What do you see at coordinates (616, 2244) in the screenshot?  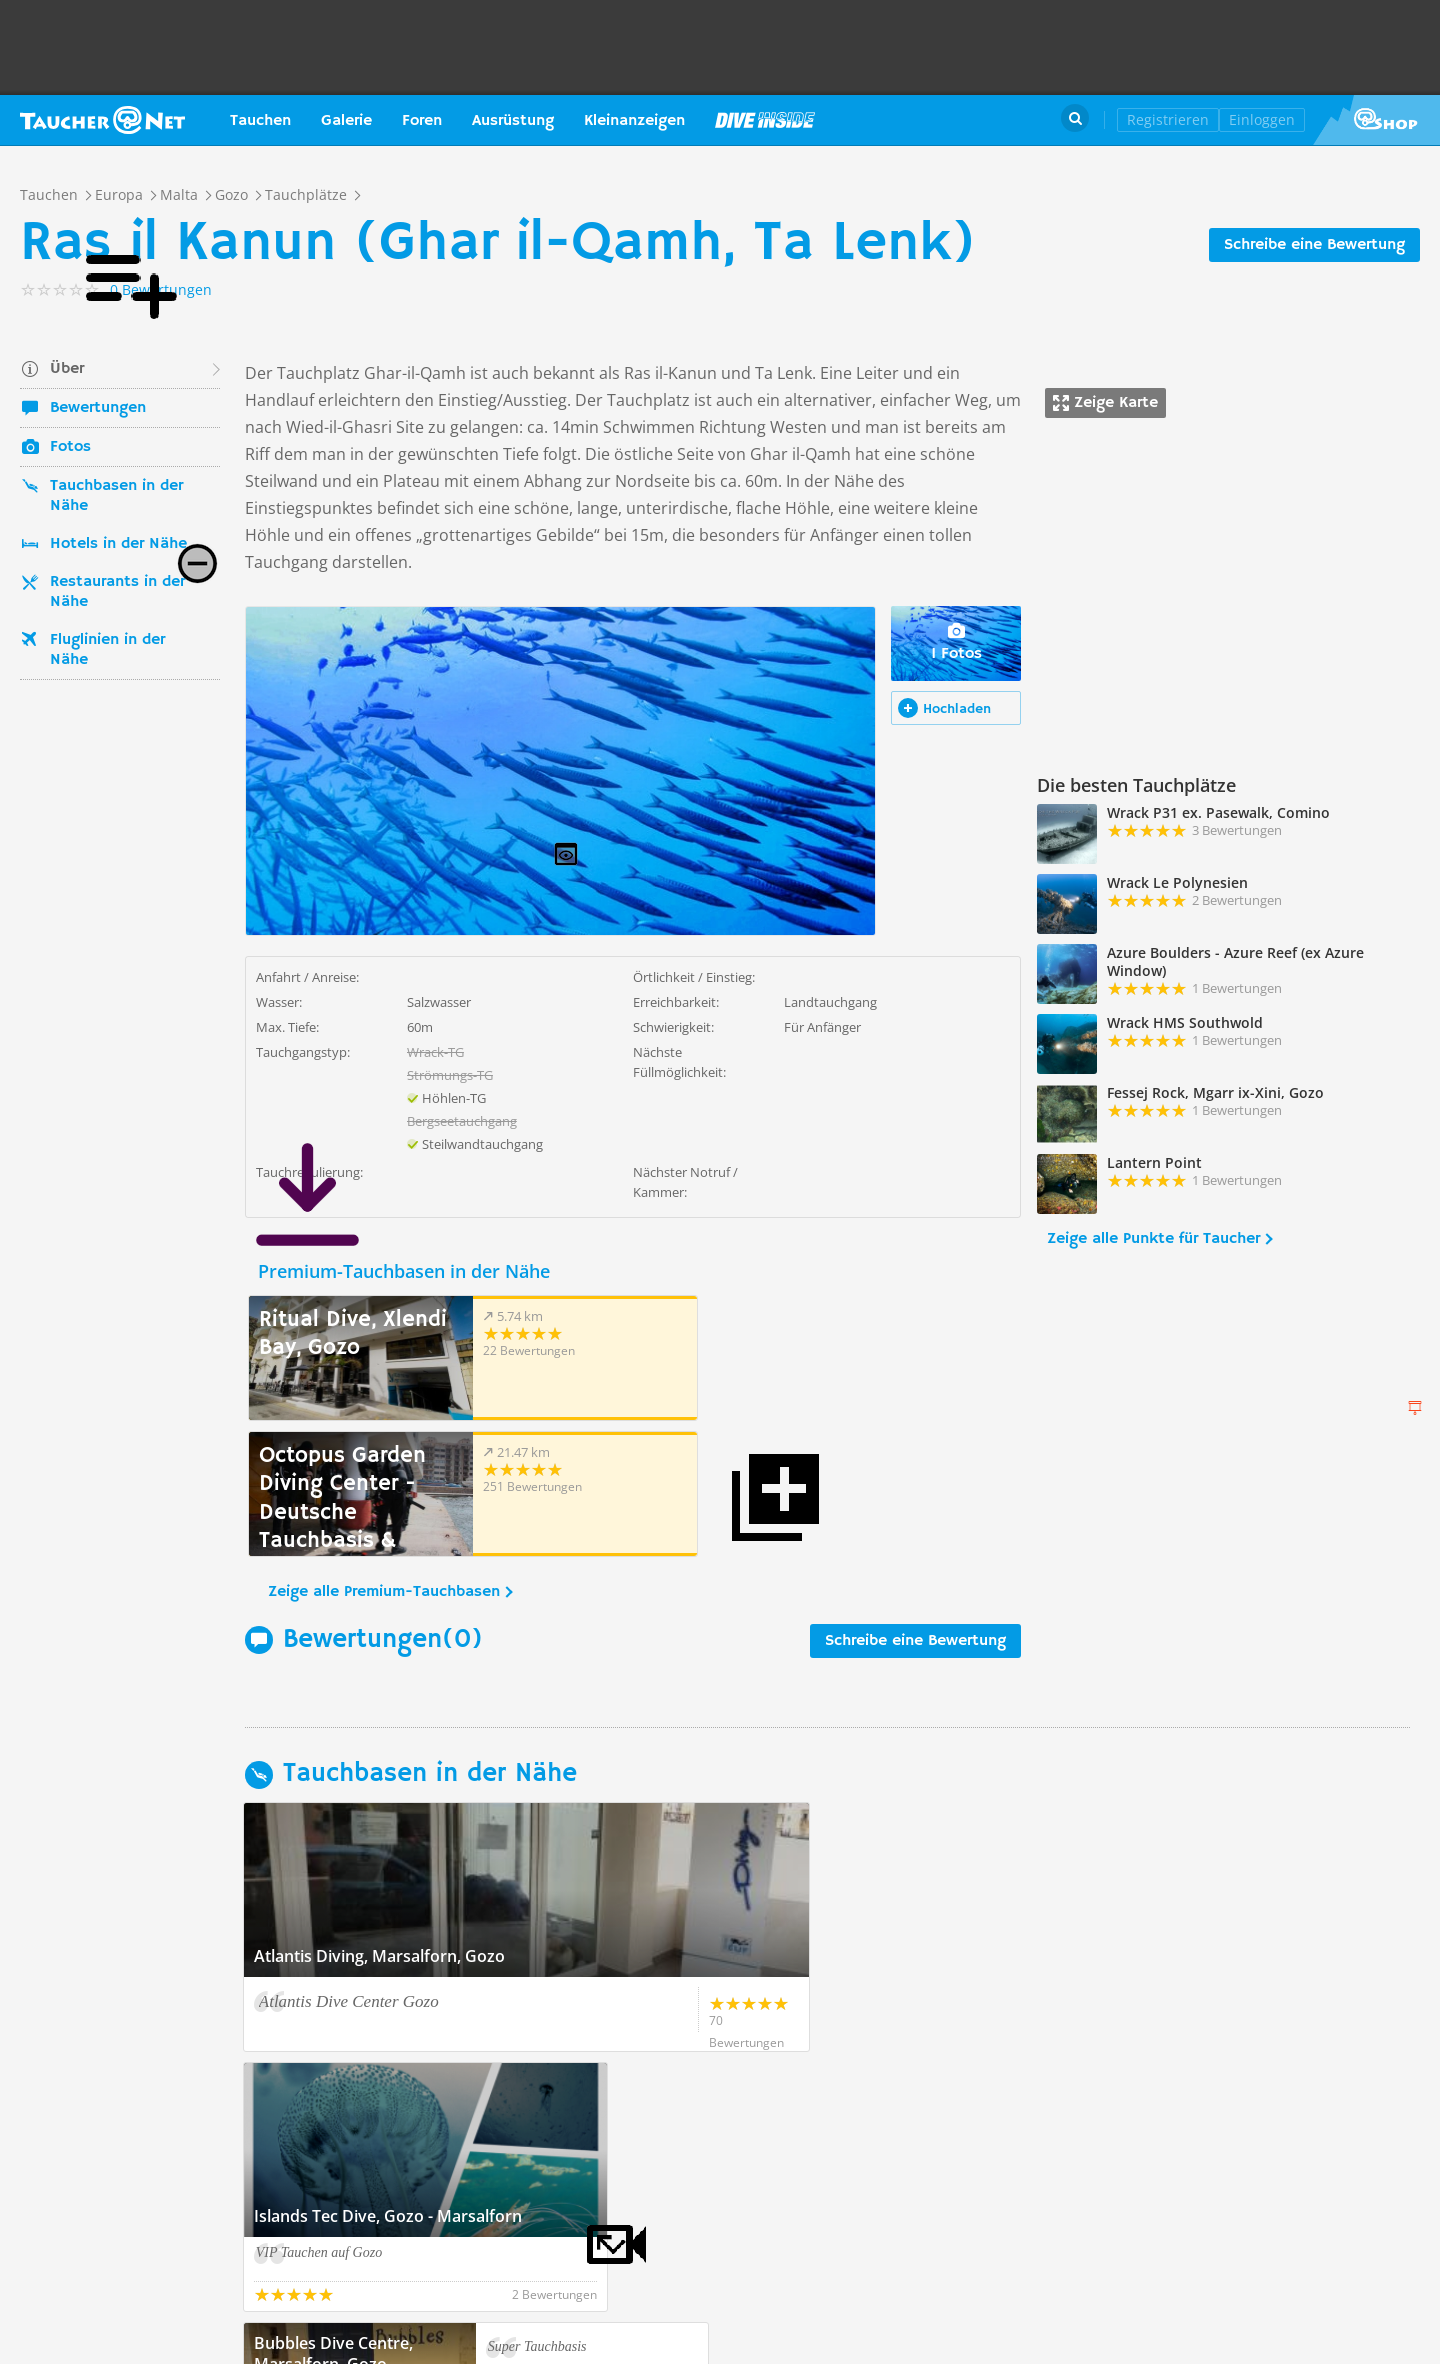 I see `indicates a missed video call` at bounding box center [616, 2244].